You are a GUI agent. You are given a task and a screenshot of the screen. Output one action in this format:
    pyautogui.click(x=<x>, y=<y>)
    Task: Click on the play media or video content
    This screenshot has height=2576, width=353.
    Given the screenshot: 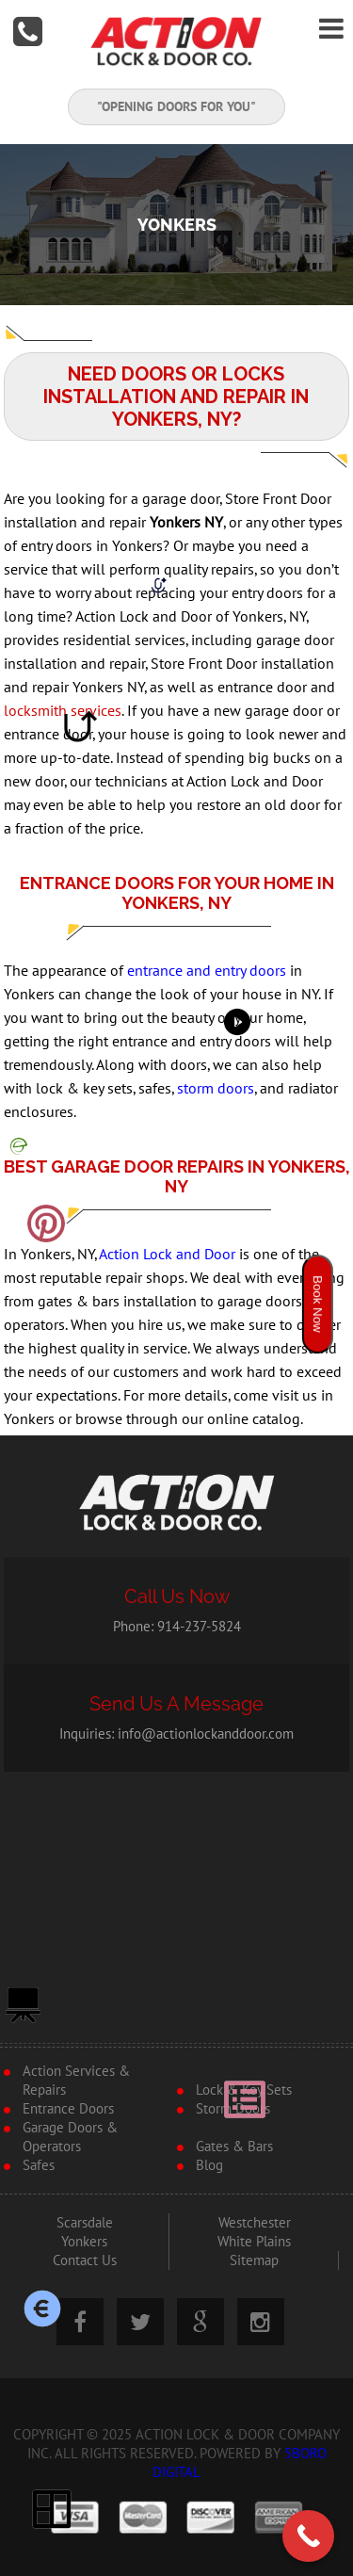 What is the action you would take?
    pyautogui.click(x=237, y=1022)
    